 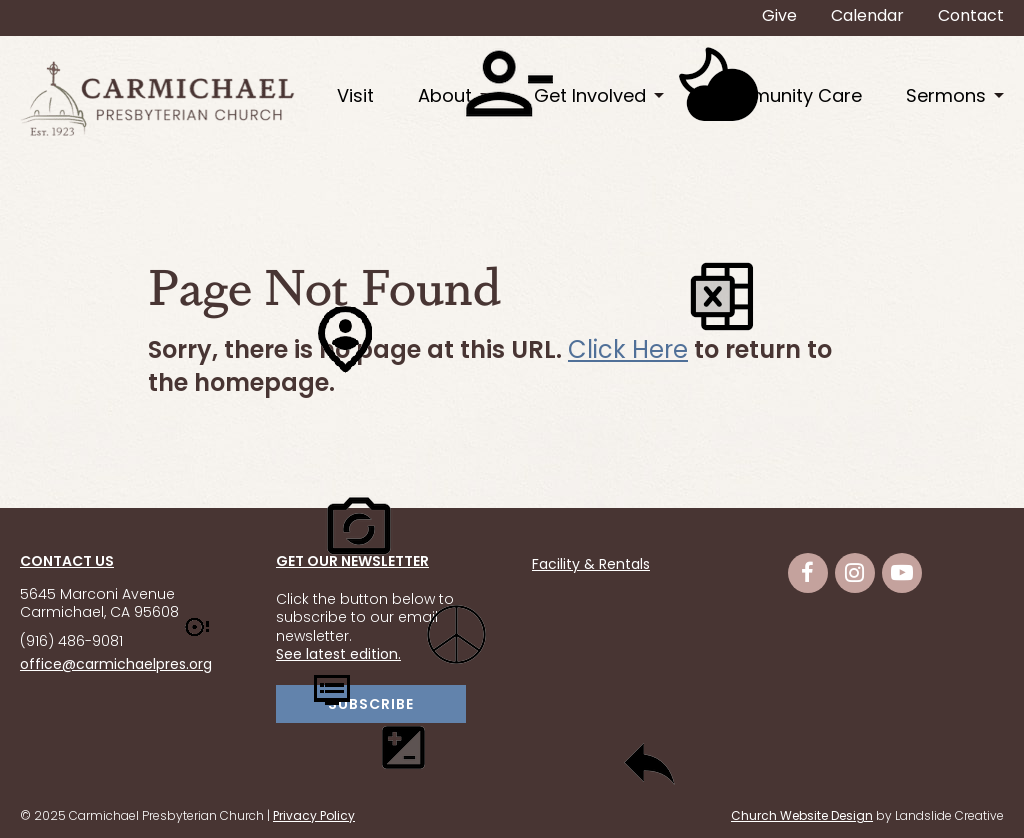 What do you see at coordinates (332, 690) in the screenshot?
I see `access DVR or recorded content` at bounding box center [332, 690].